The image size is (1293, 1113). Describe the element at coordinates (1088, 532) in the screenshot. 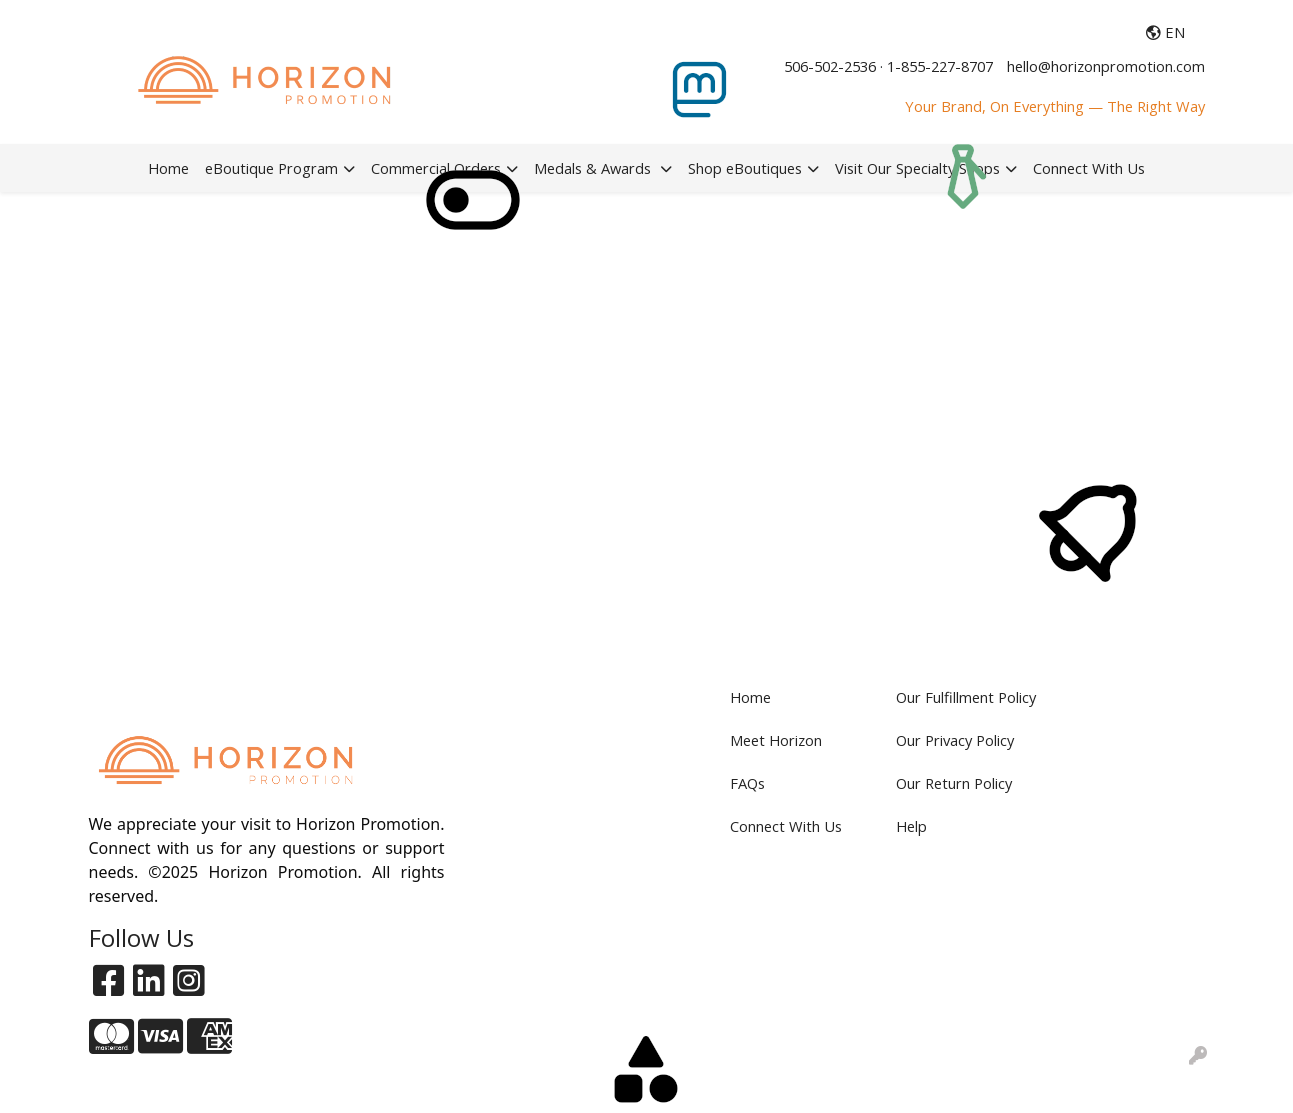

I see `active notification alert` at that location.